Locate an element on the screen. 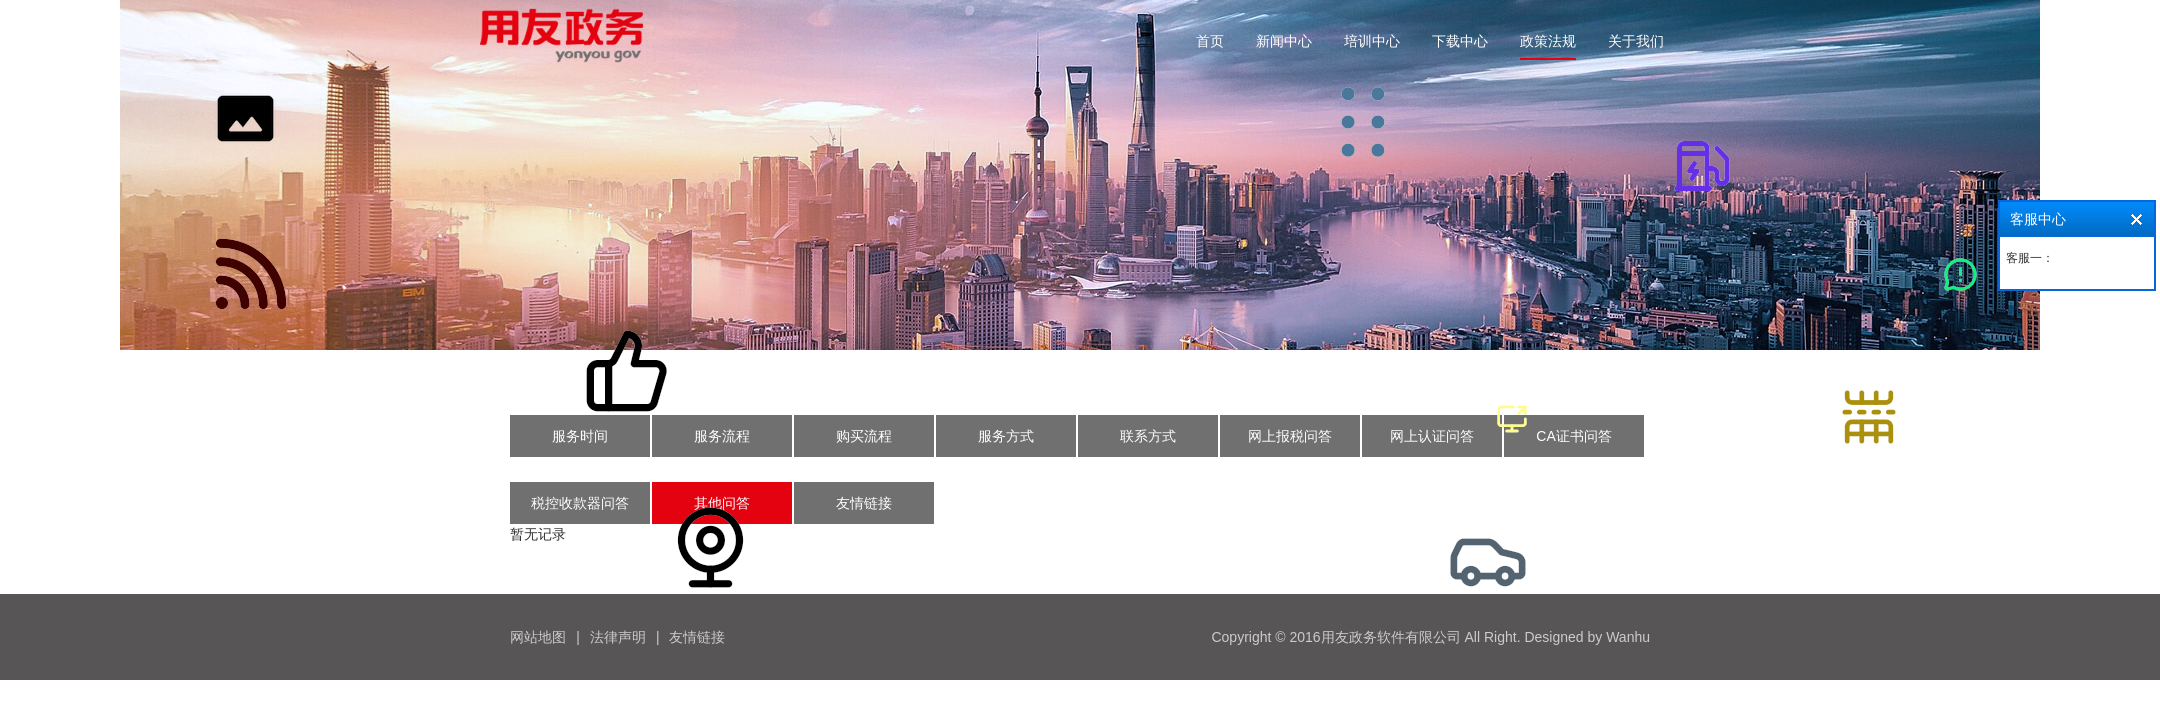  view image at actual size is located at coordinates (245, 118).